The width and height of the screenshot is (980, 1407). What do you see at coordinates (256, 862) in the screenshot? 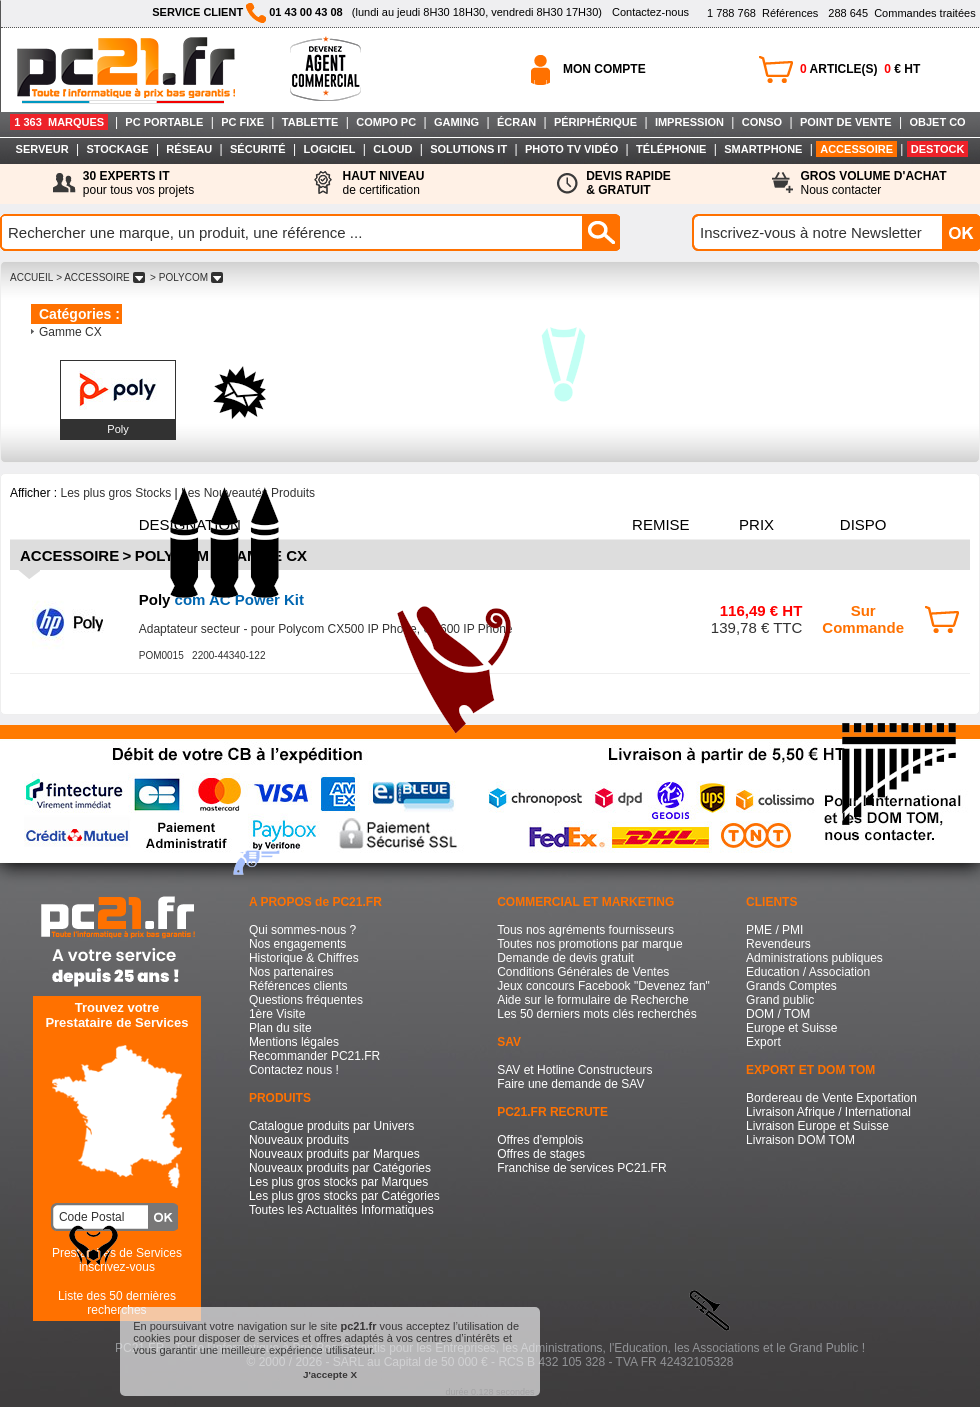
I see `select revolver weapon in game inventory` at bounding box center [256, 862].